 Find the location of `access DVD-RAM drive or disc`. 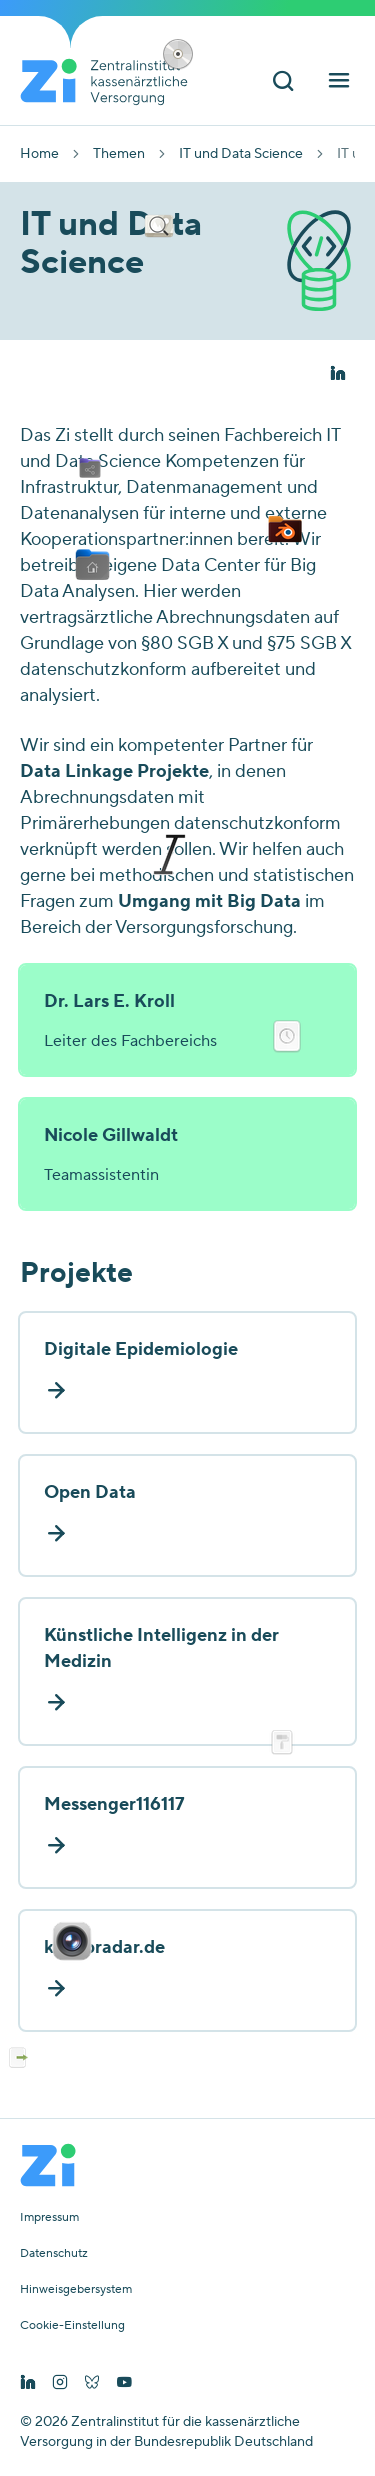

access DVD-RAM drive or disc is located at coordinates (178, 54).